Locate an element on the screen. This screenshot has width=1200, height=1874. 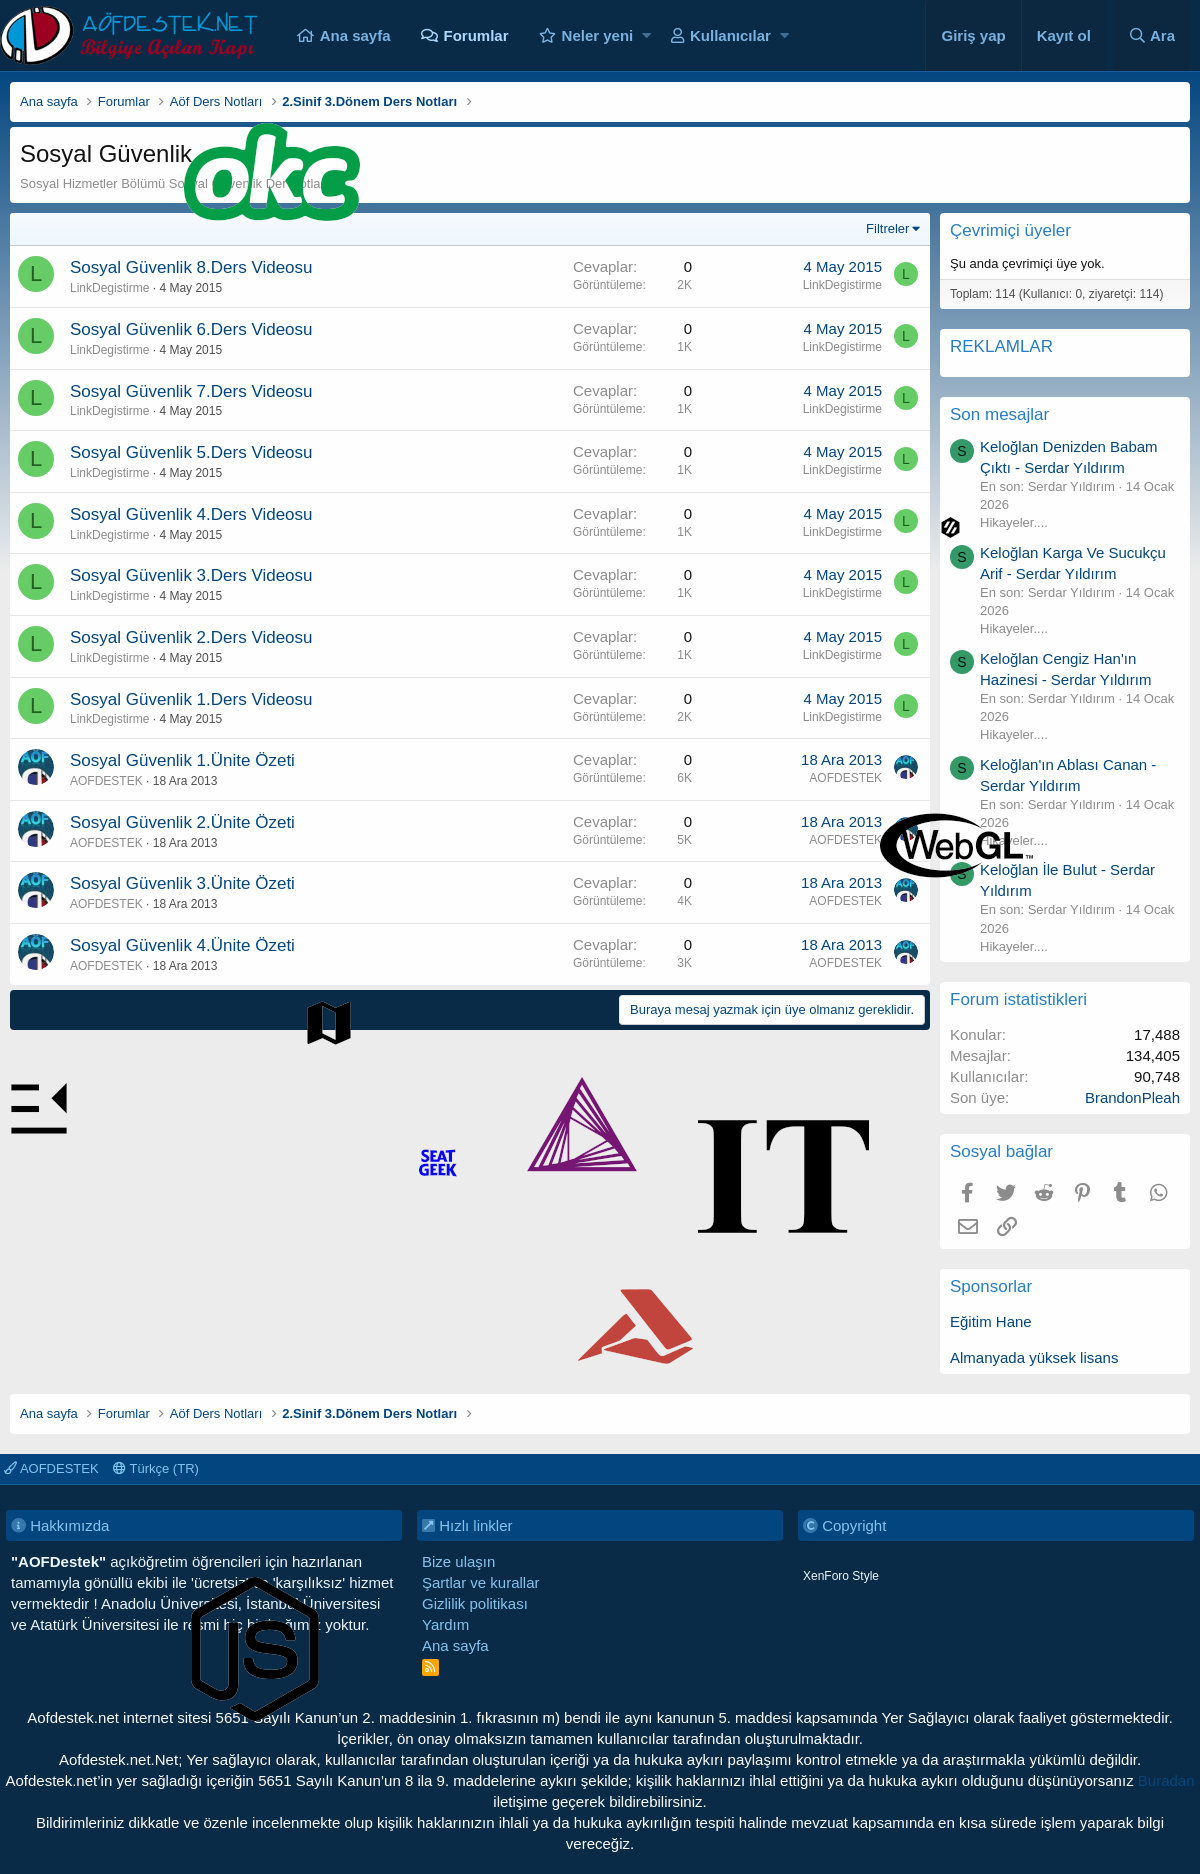
open the OkCupid dating app is located at coordinates (272, 172).